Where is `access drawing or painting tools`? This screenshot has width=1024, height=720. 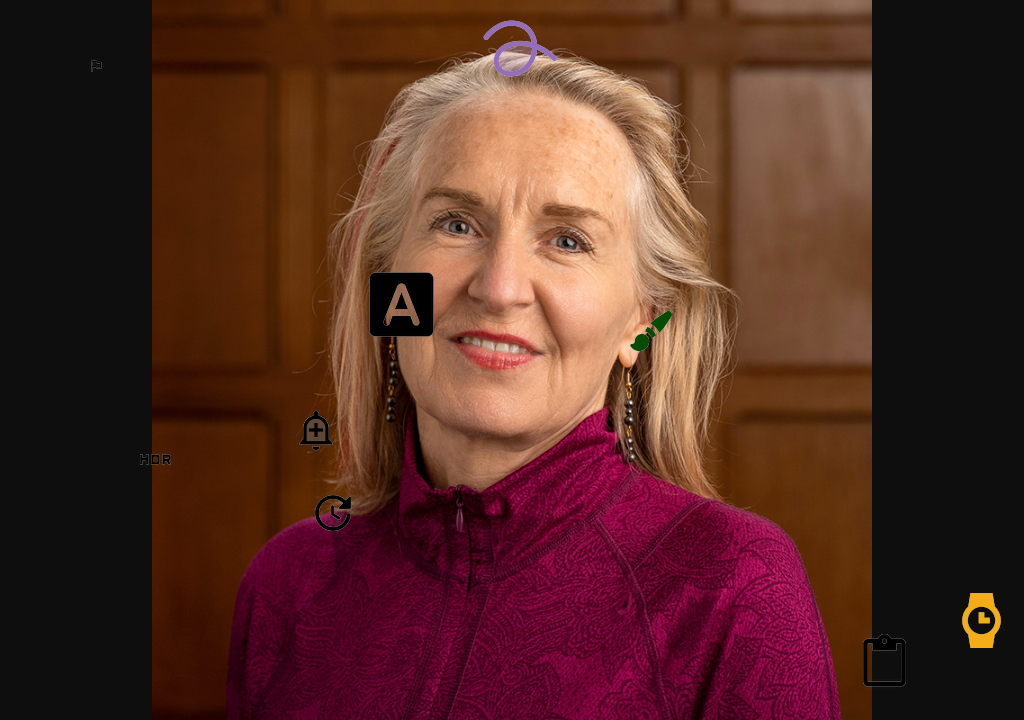
access drawing or painting tools is located at coordinates (652, 331).